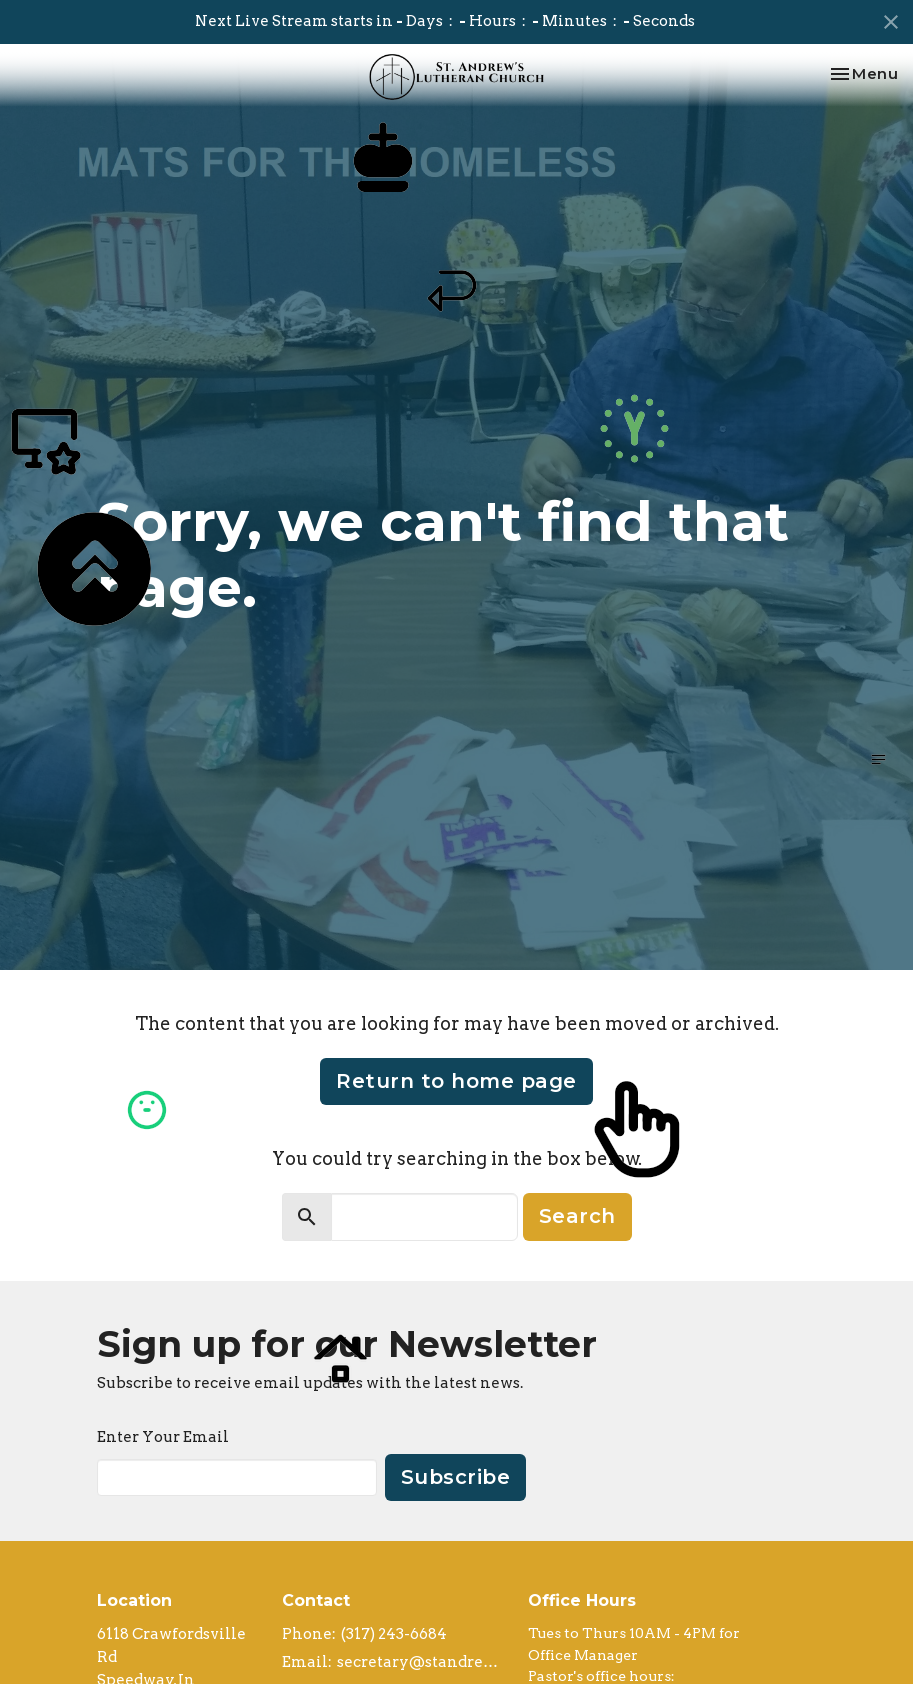 This screenshot has width=913, height=1684. I want to click on view or edit notes, so click(878, 759).